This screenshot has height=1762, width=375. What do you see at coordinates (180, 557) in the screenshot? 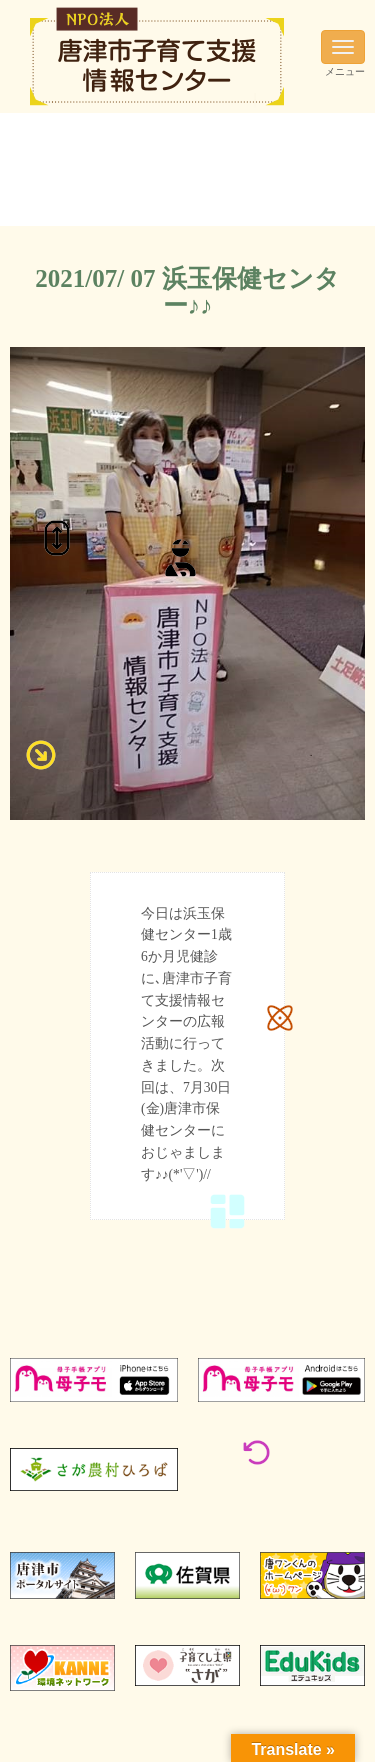
I see `indicates an injured or hurt user` at bounding box center [180, 557].